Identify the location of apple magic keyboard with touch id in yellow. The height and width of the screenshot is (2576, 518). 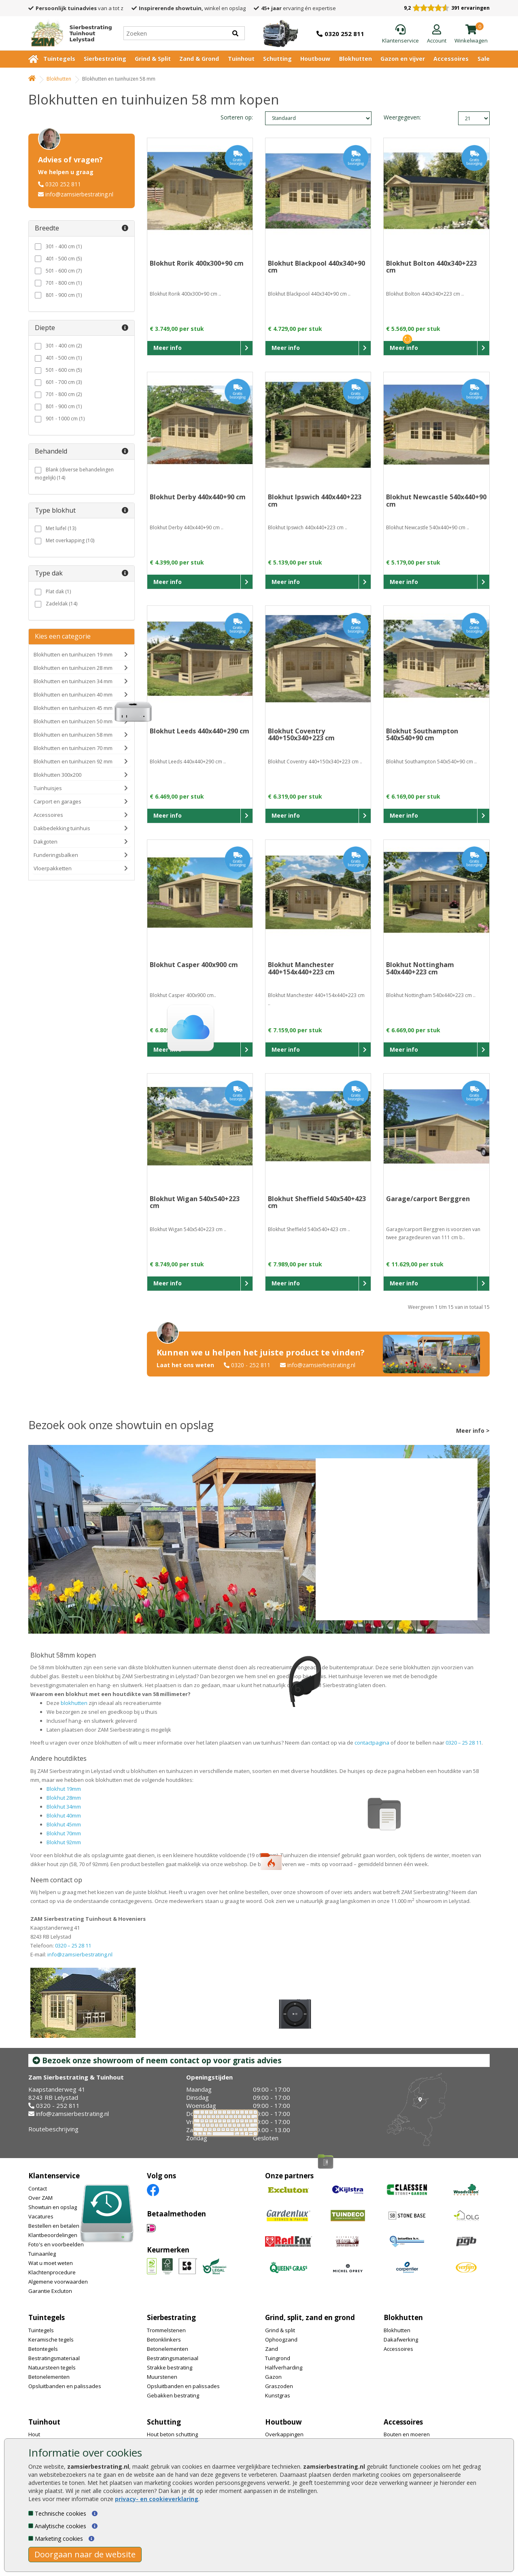
(225, 2123).